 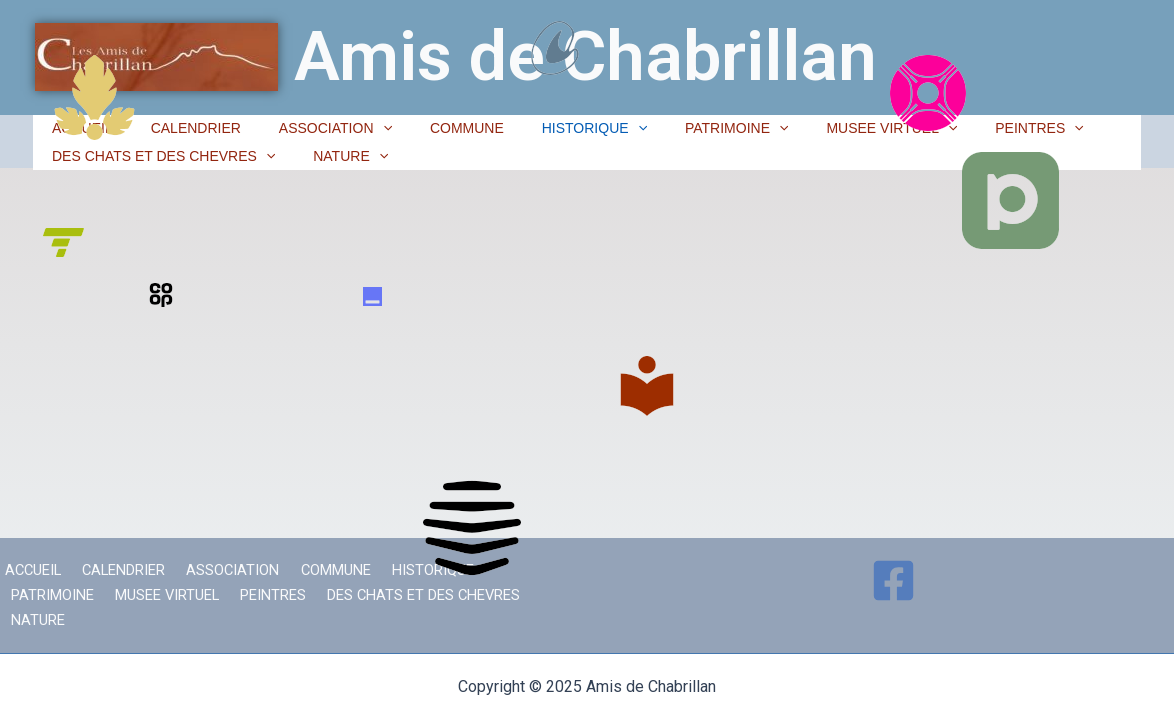 What do you see at coordinates (1010, 200) in the screenshot?
I see `open pixiv app` at bounding box center [1010, 200].